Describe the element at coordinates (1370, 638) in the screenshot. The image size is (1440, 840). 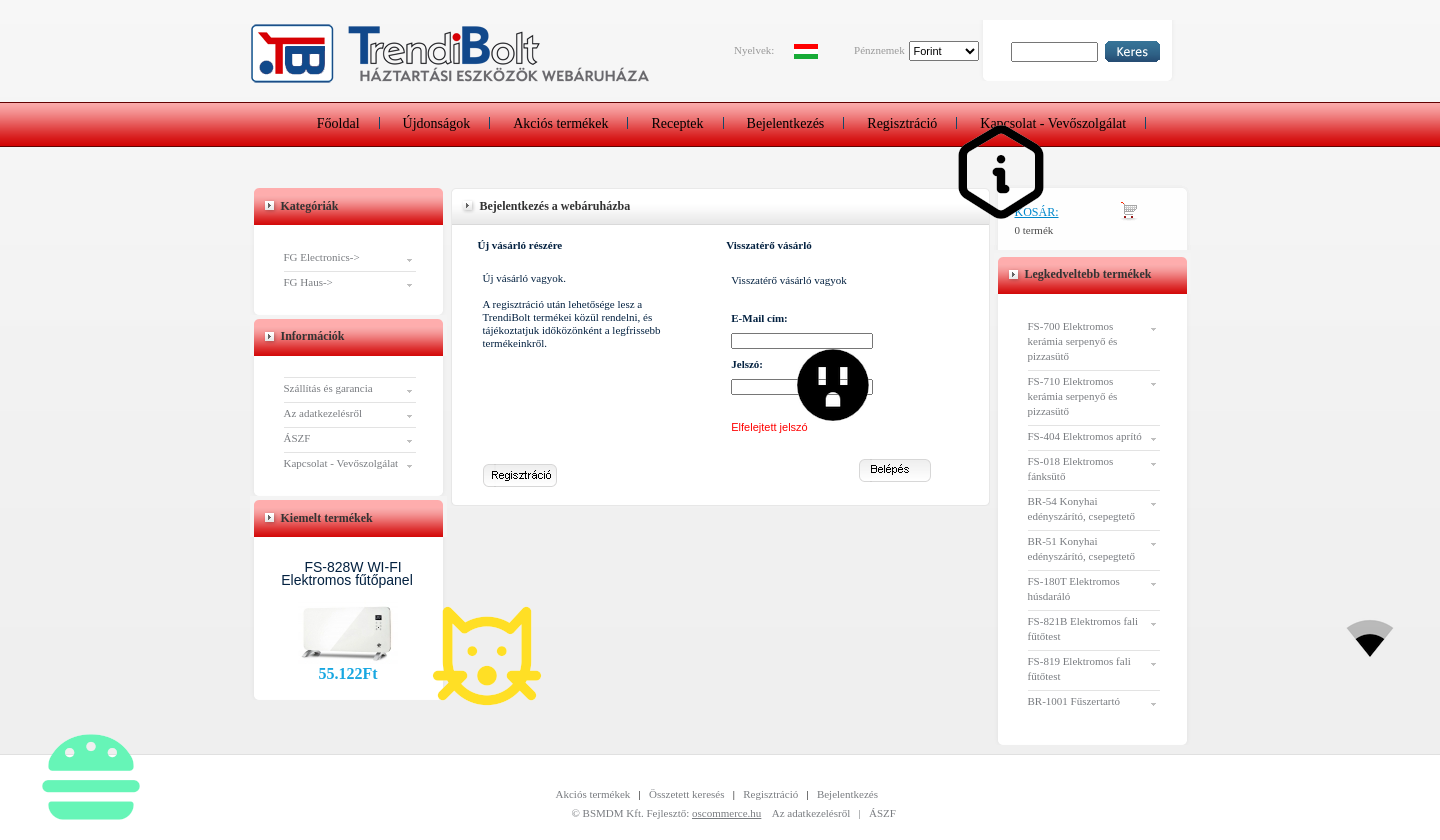
I see `indicates weak wifi signal strength` at that location.